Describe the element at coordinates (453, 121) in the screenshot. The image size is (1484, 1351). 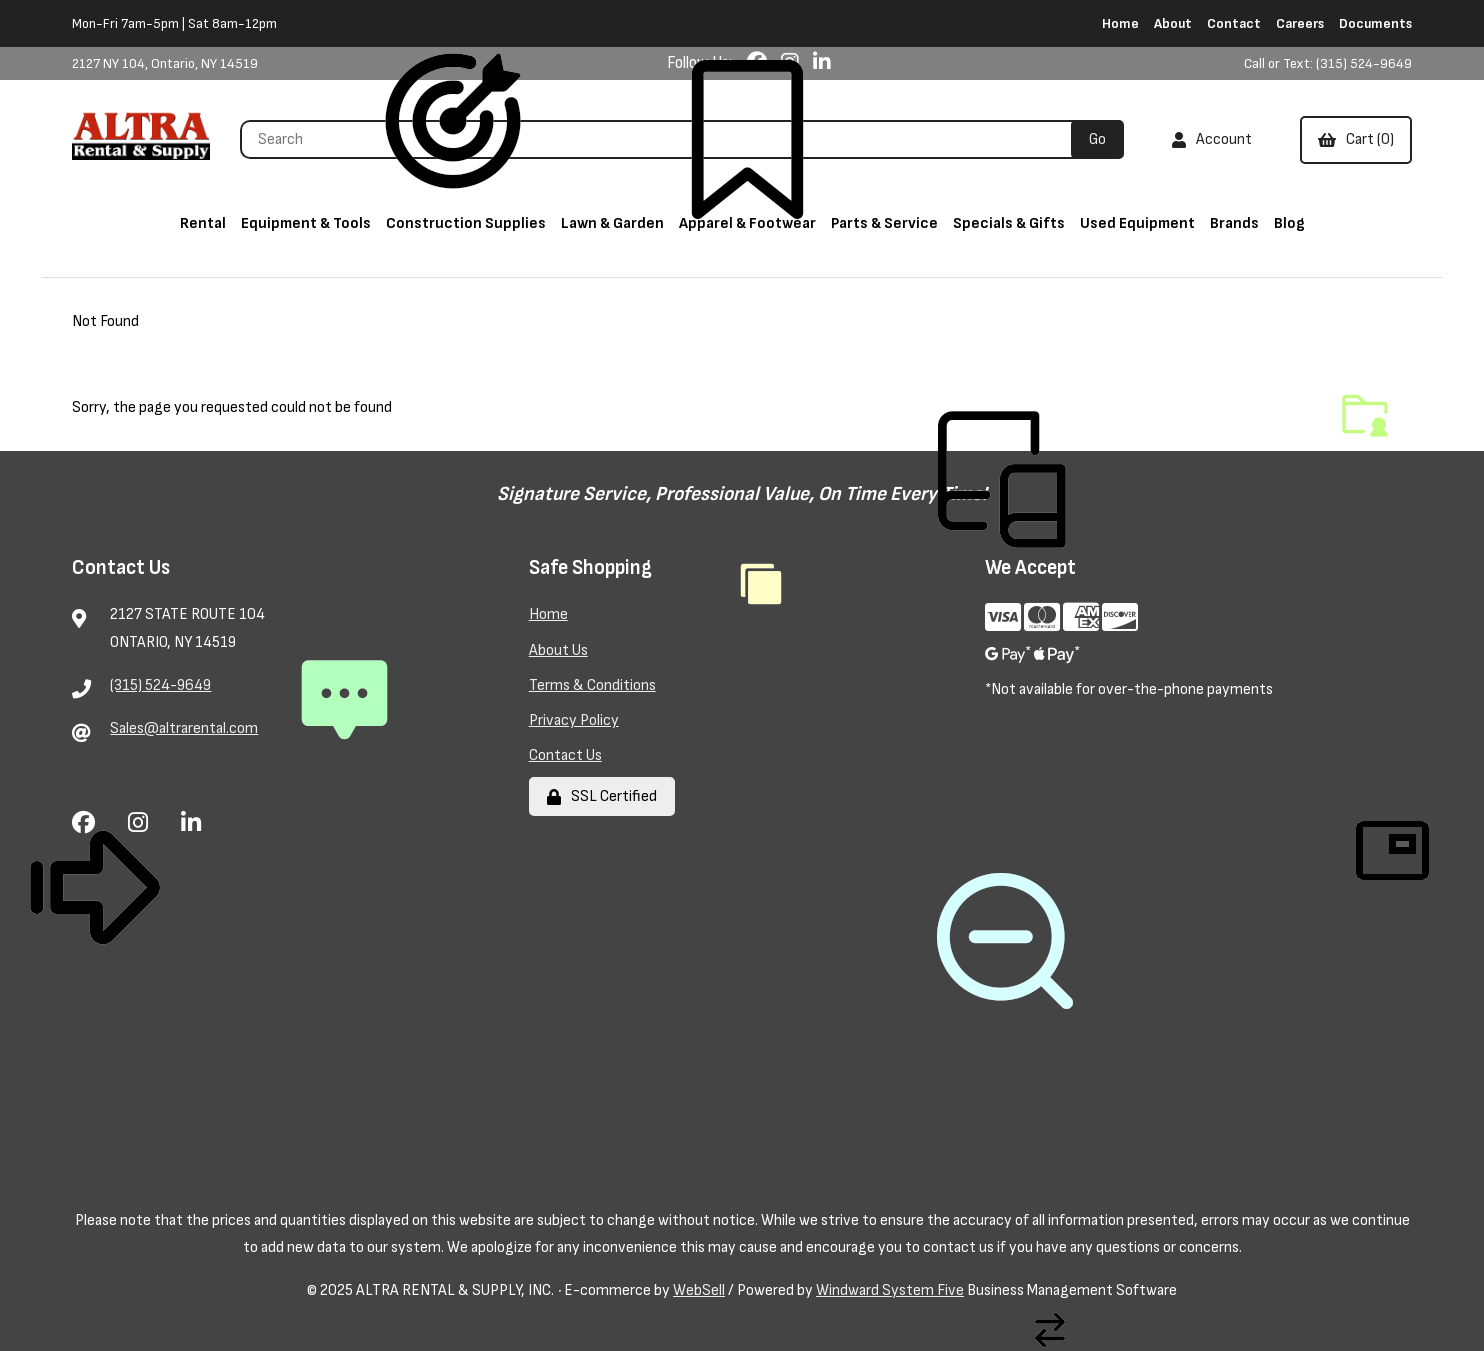
I see `view project goals or milestones` at that location.